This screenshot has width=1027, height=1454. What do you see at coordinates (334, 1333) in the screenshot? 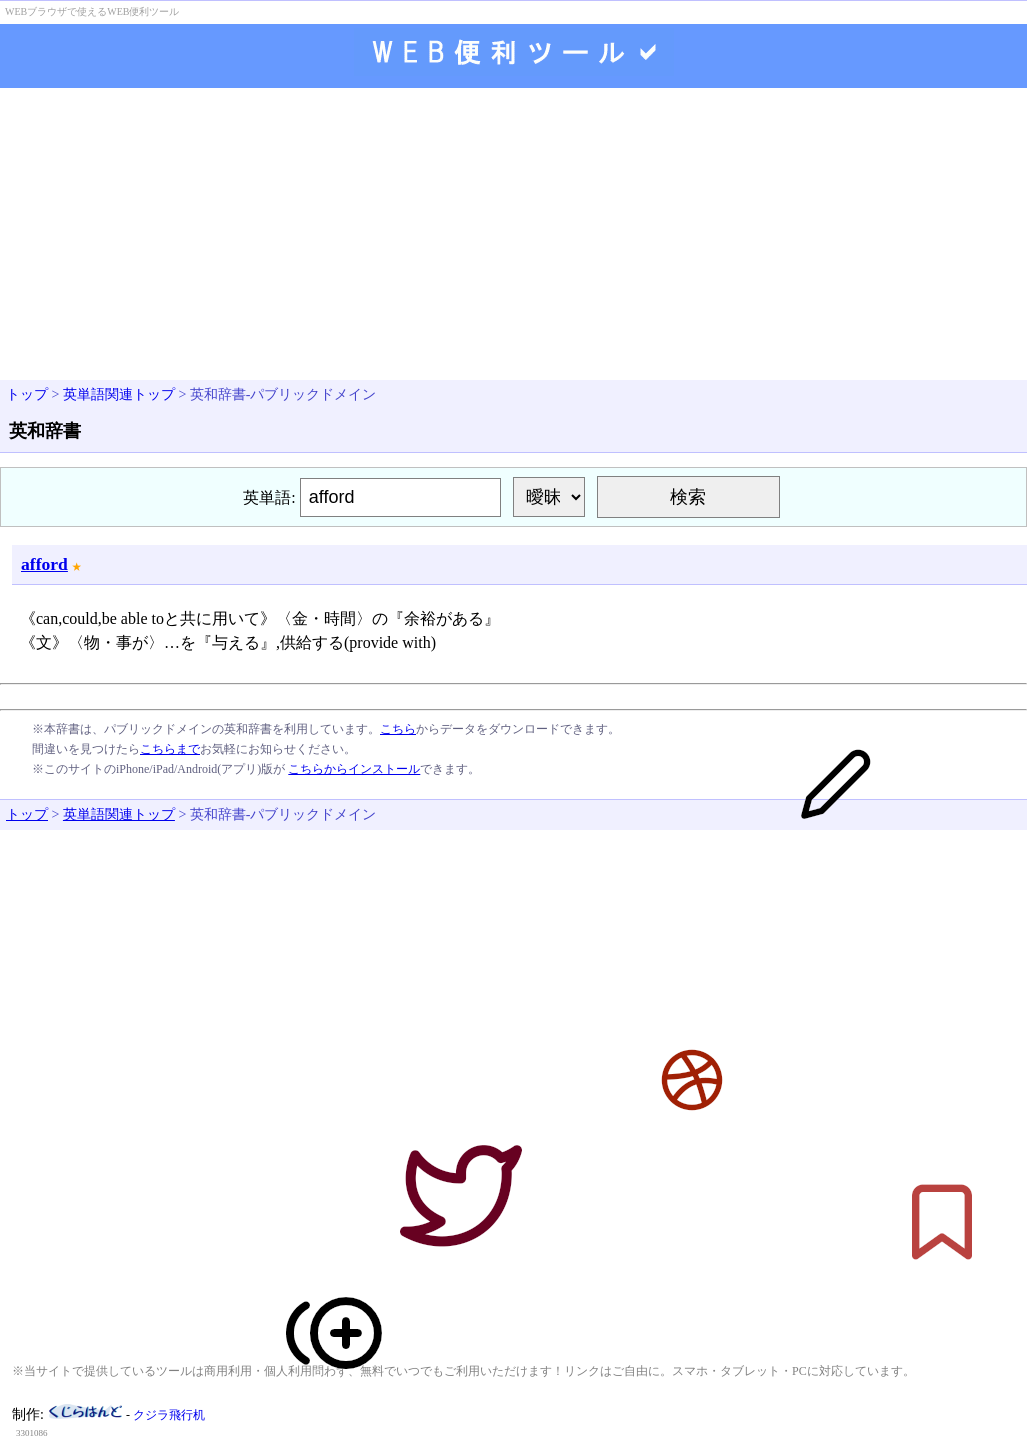
I see `duplicate or copy a control point` at bounding box center [334, 1333].